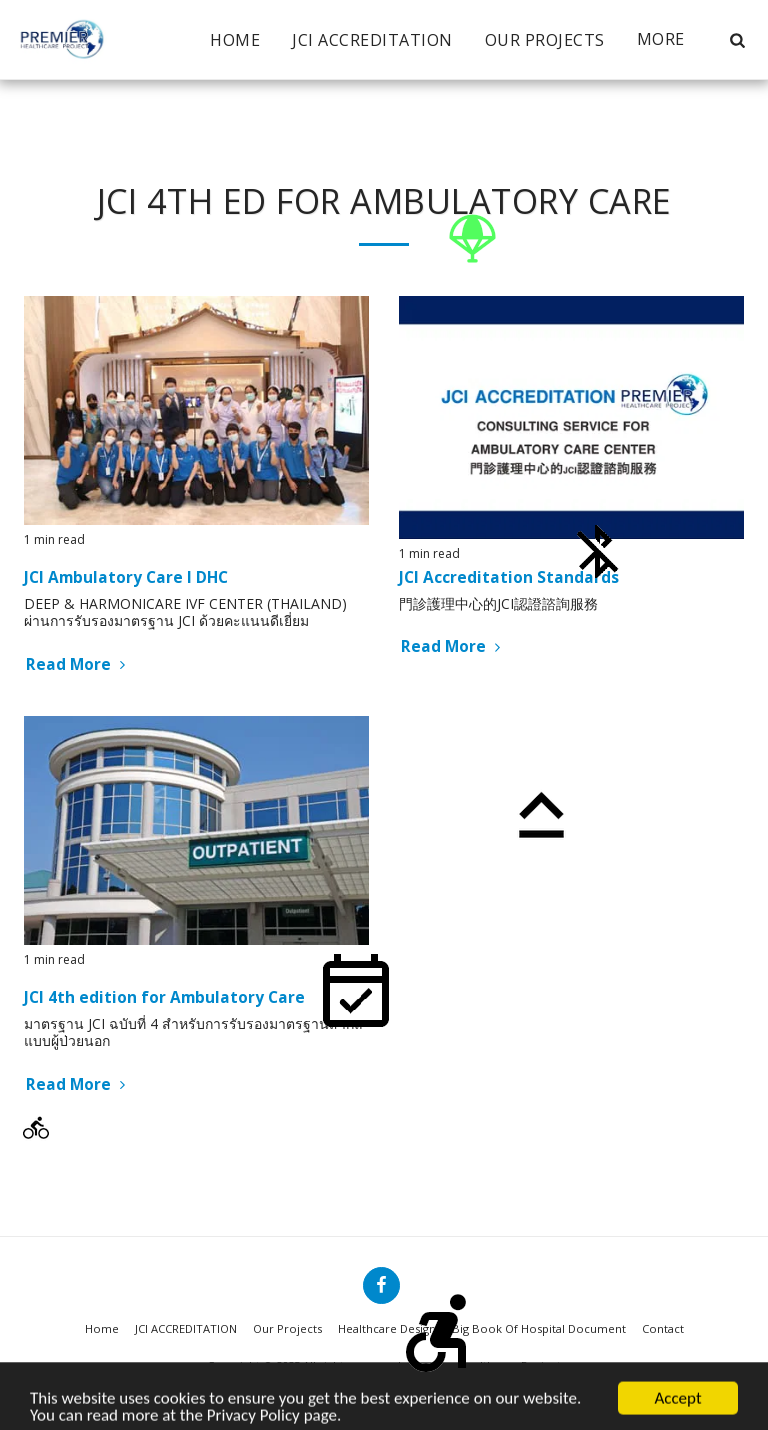  What do you see at coordinates (597, 551) in the screenshot?
I see `bluetooth is currently disabled` at bounding box center [597, 551].